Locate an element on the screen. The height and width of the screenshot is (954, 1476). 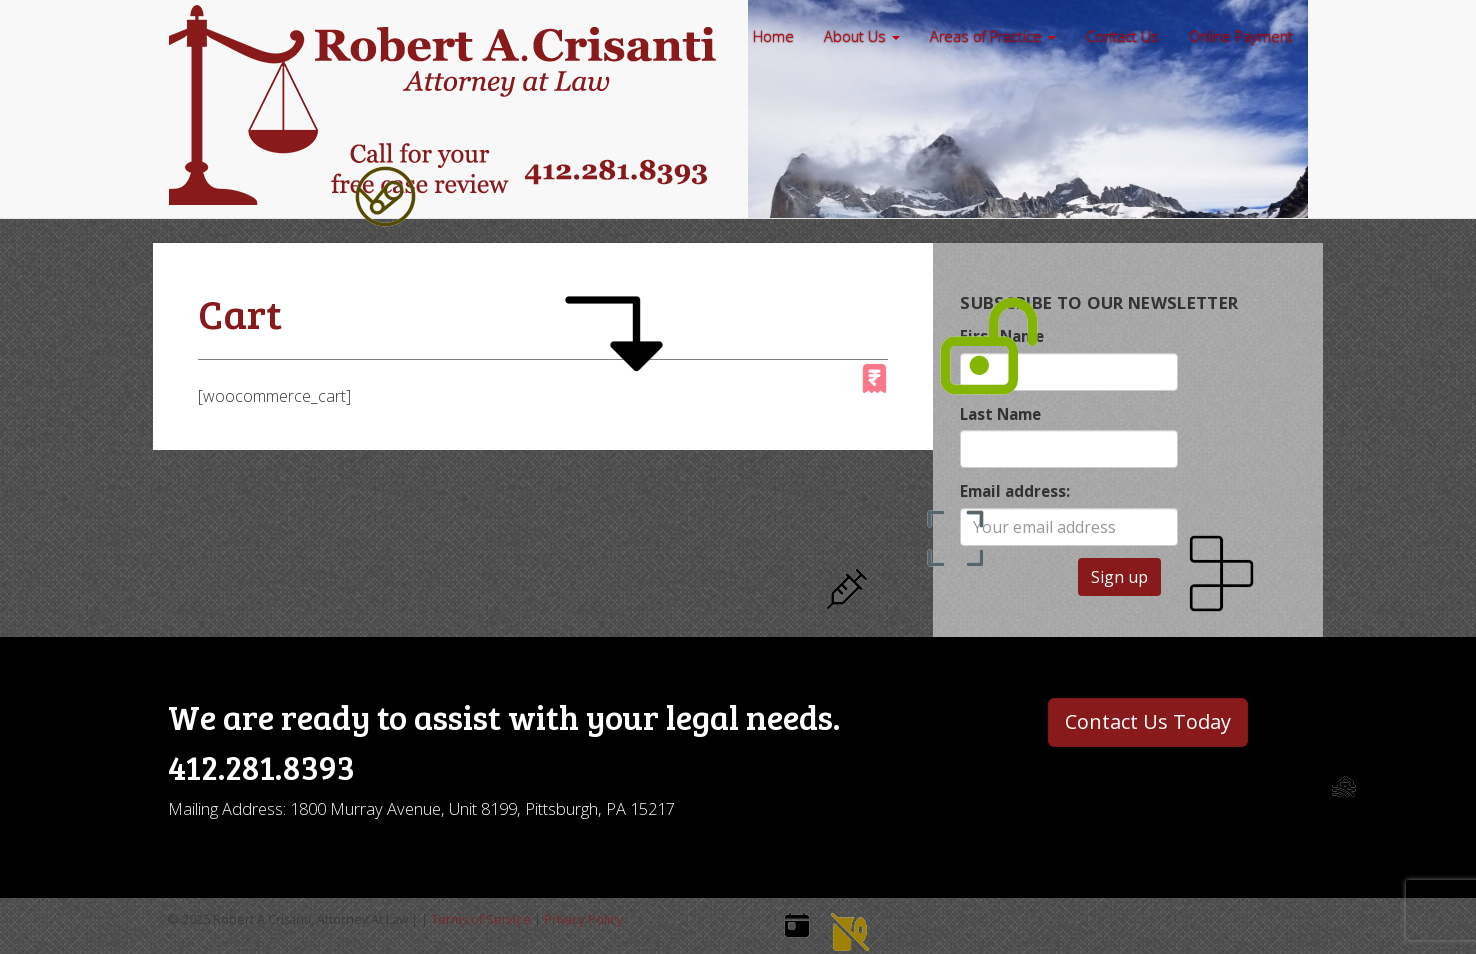
open replit coding environment is located at coordinates (1215, 573).